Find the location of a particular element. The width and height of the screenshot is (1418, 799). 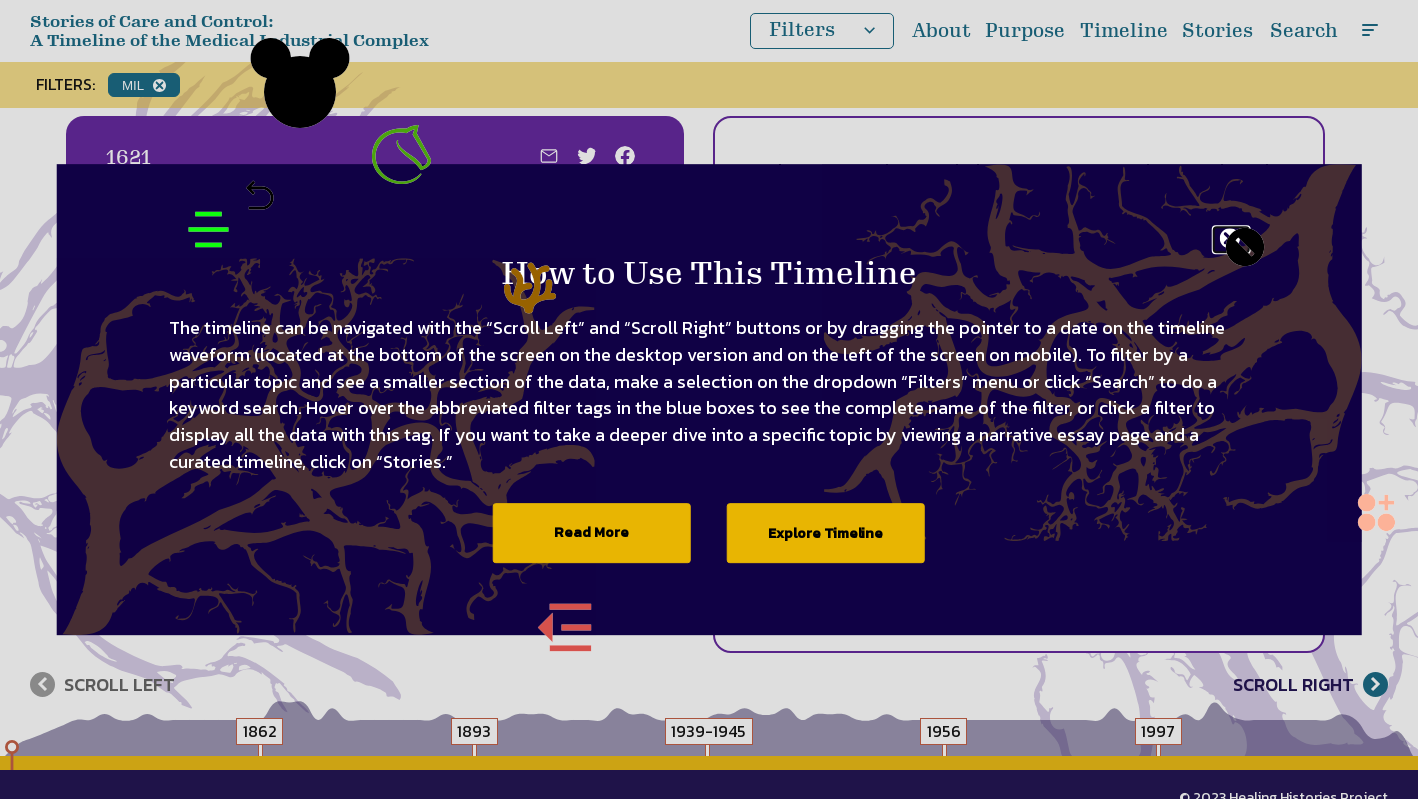

open navigation menu is located at coordinates (208, 229).